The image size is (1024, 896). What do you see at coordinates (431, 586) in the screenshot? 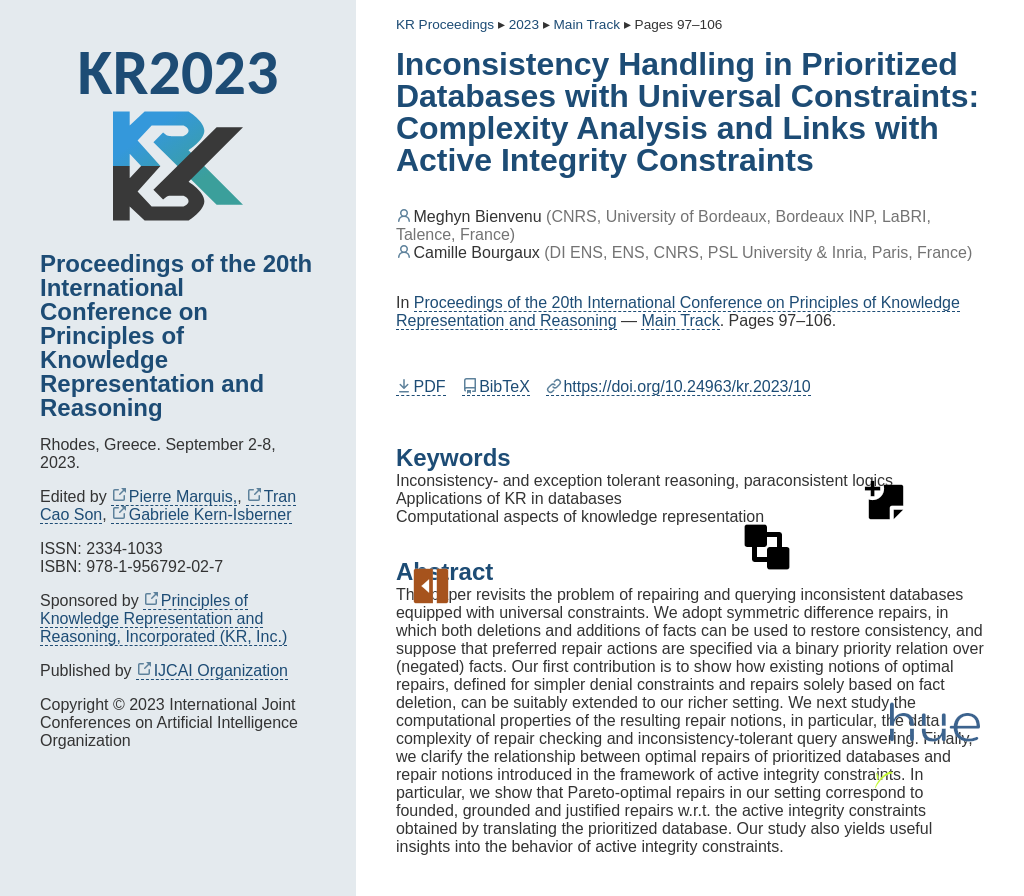
I see `collapse the sidebar panel` at bounding box center [431, 586].